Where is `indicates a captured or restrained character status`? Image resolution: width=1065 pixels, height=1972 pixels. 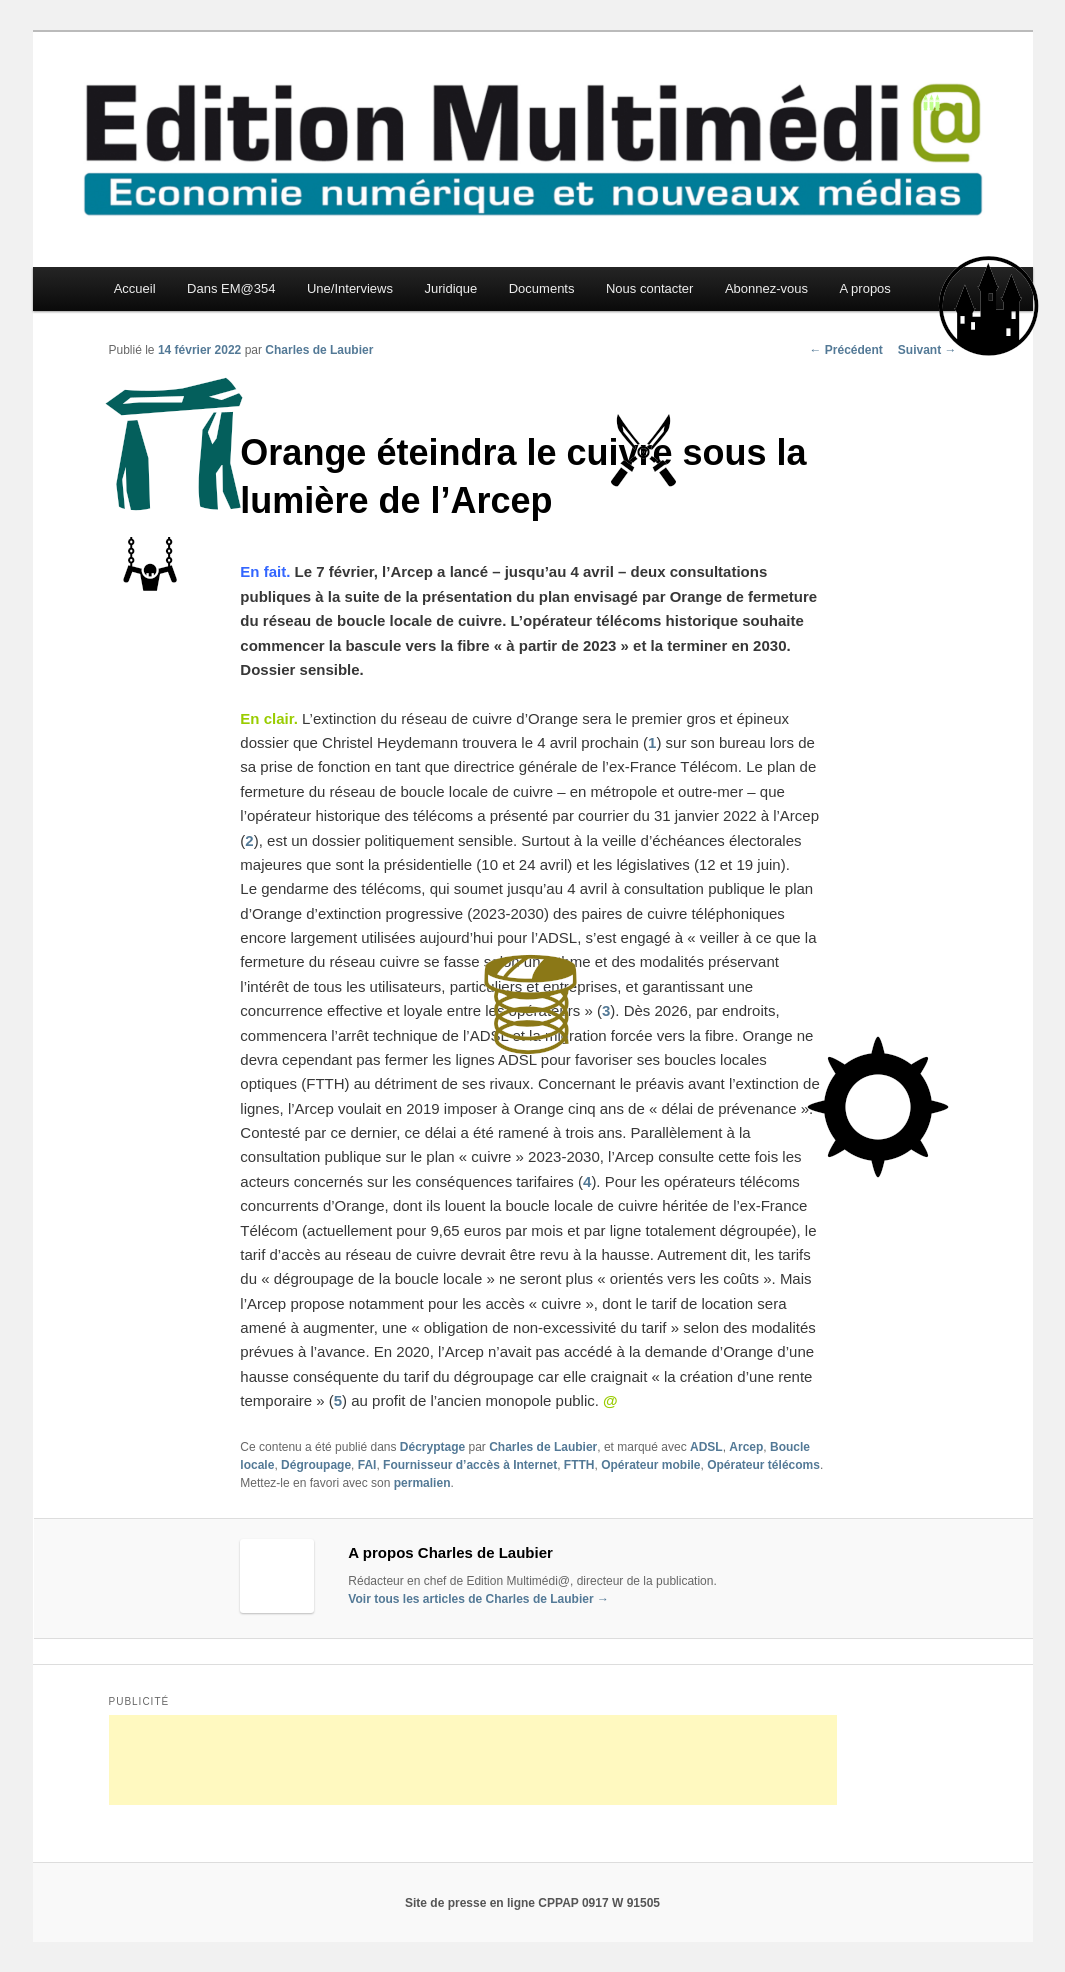 indicates a captured or restrained character status is located at coordinates (150, 564).